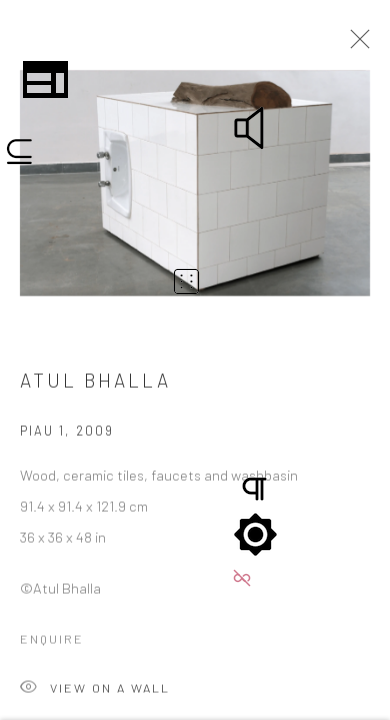 The width and height of the screenshot is (390, 720). Describe the element at coordinates (242, 578) in the screenshot. I see `disable infinite scroll or loop mode` at that location.